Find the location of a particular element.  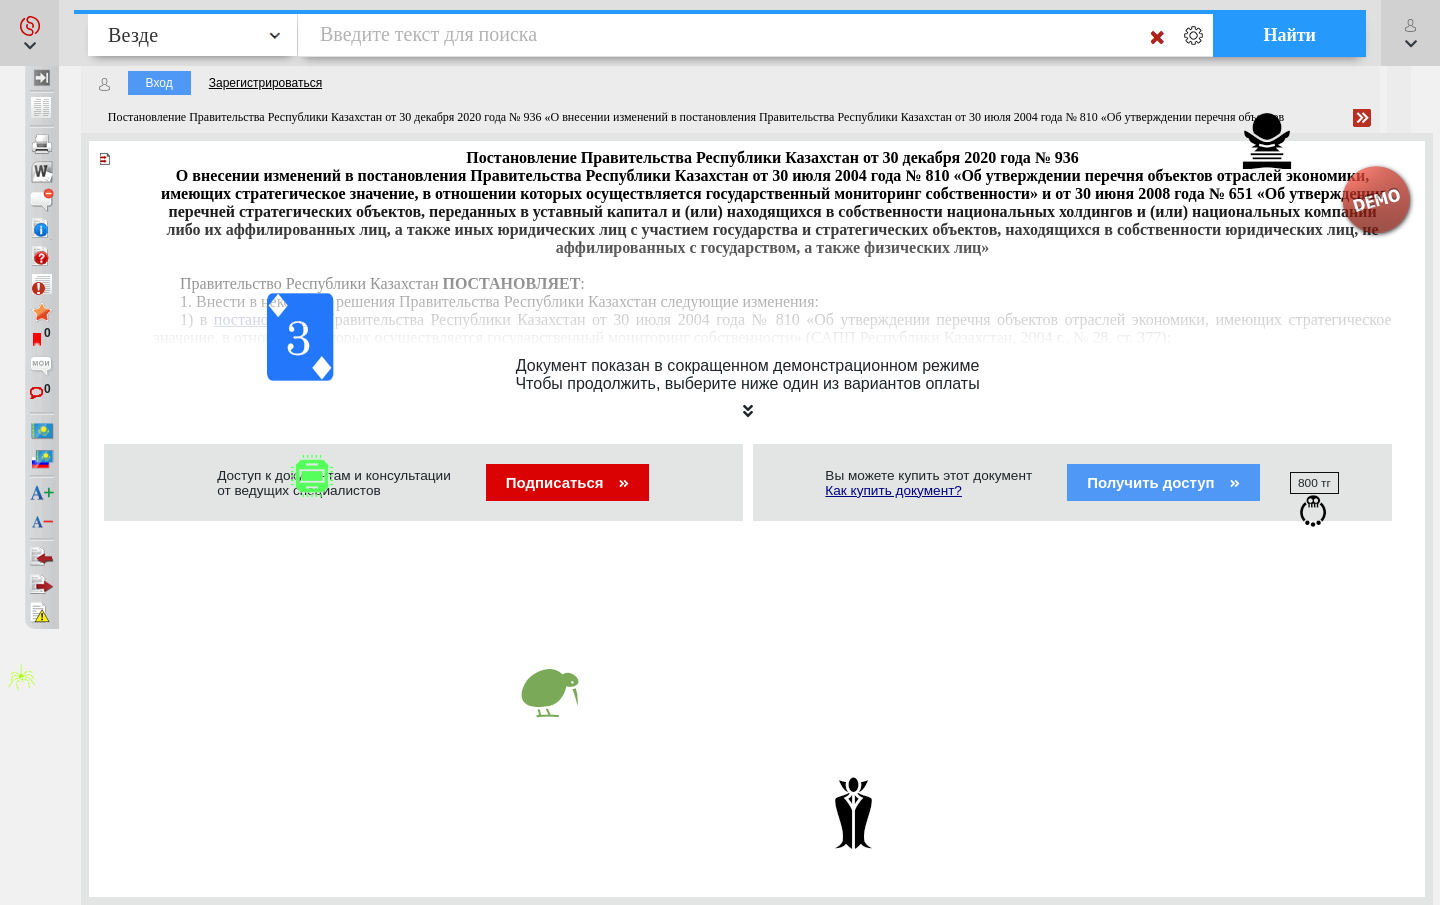

kiwi bird icon or mascot is located at coordinates (550, 691).